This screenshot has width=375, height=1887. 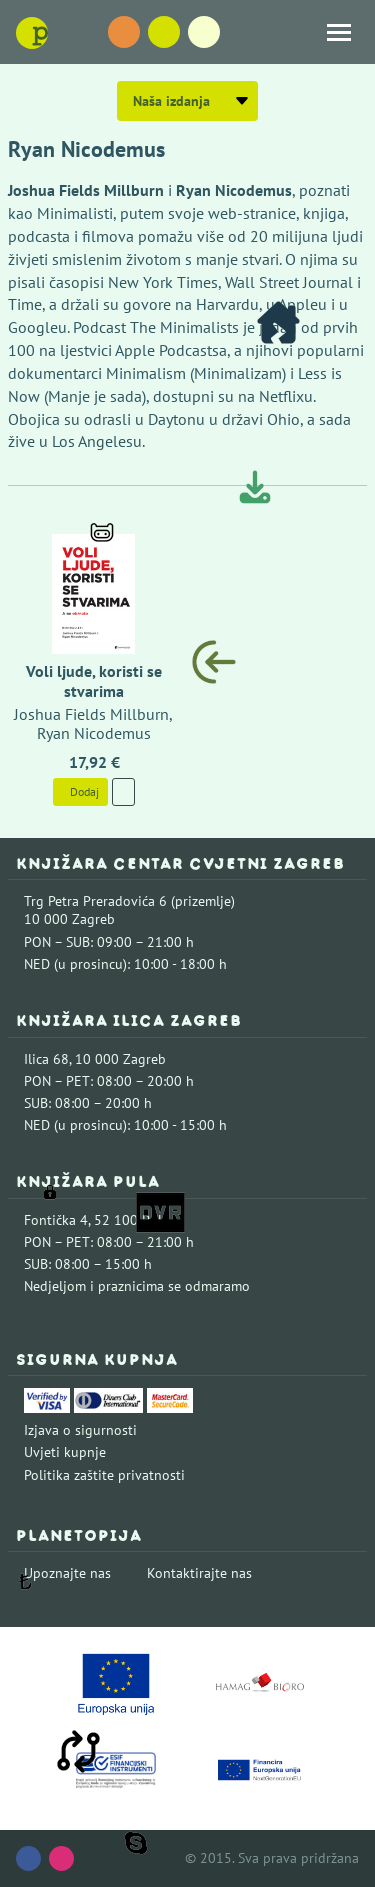 I want to click on open Skype app, so click(x=136, y=1843).